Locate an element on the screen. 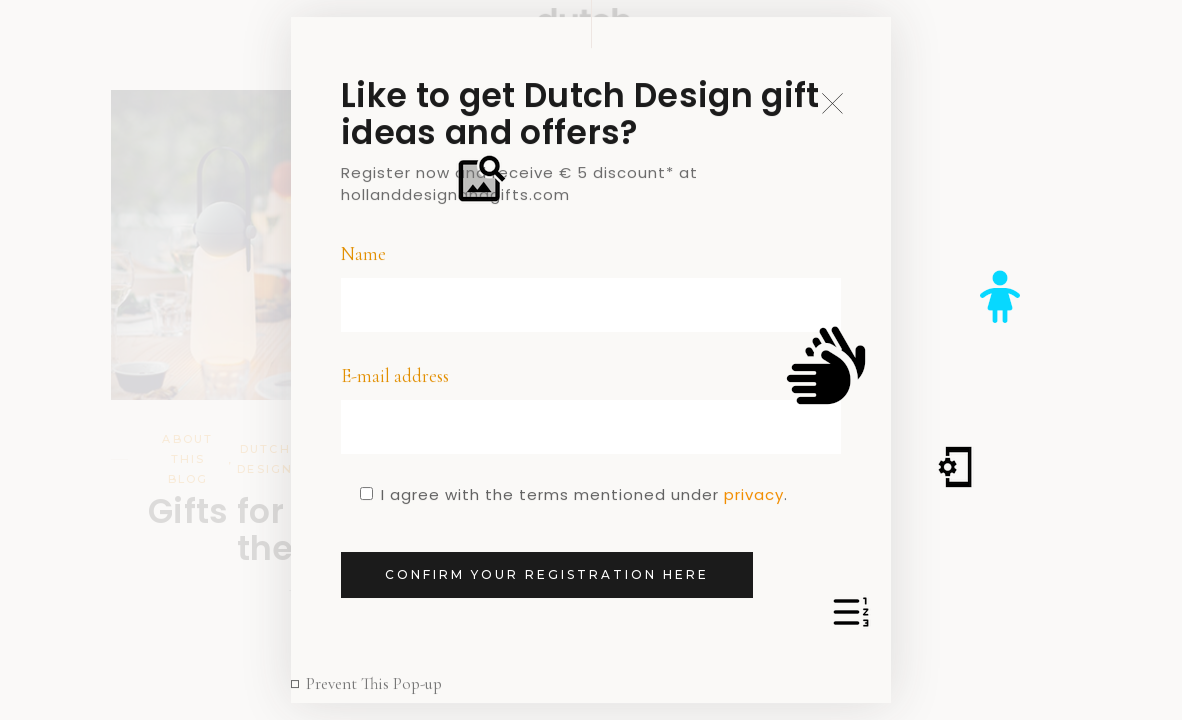  indicates women's restroom or facilities is located at coordinates (1000, 298).